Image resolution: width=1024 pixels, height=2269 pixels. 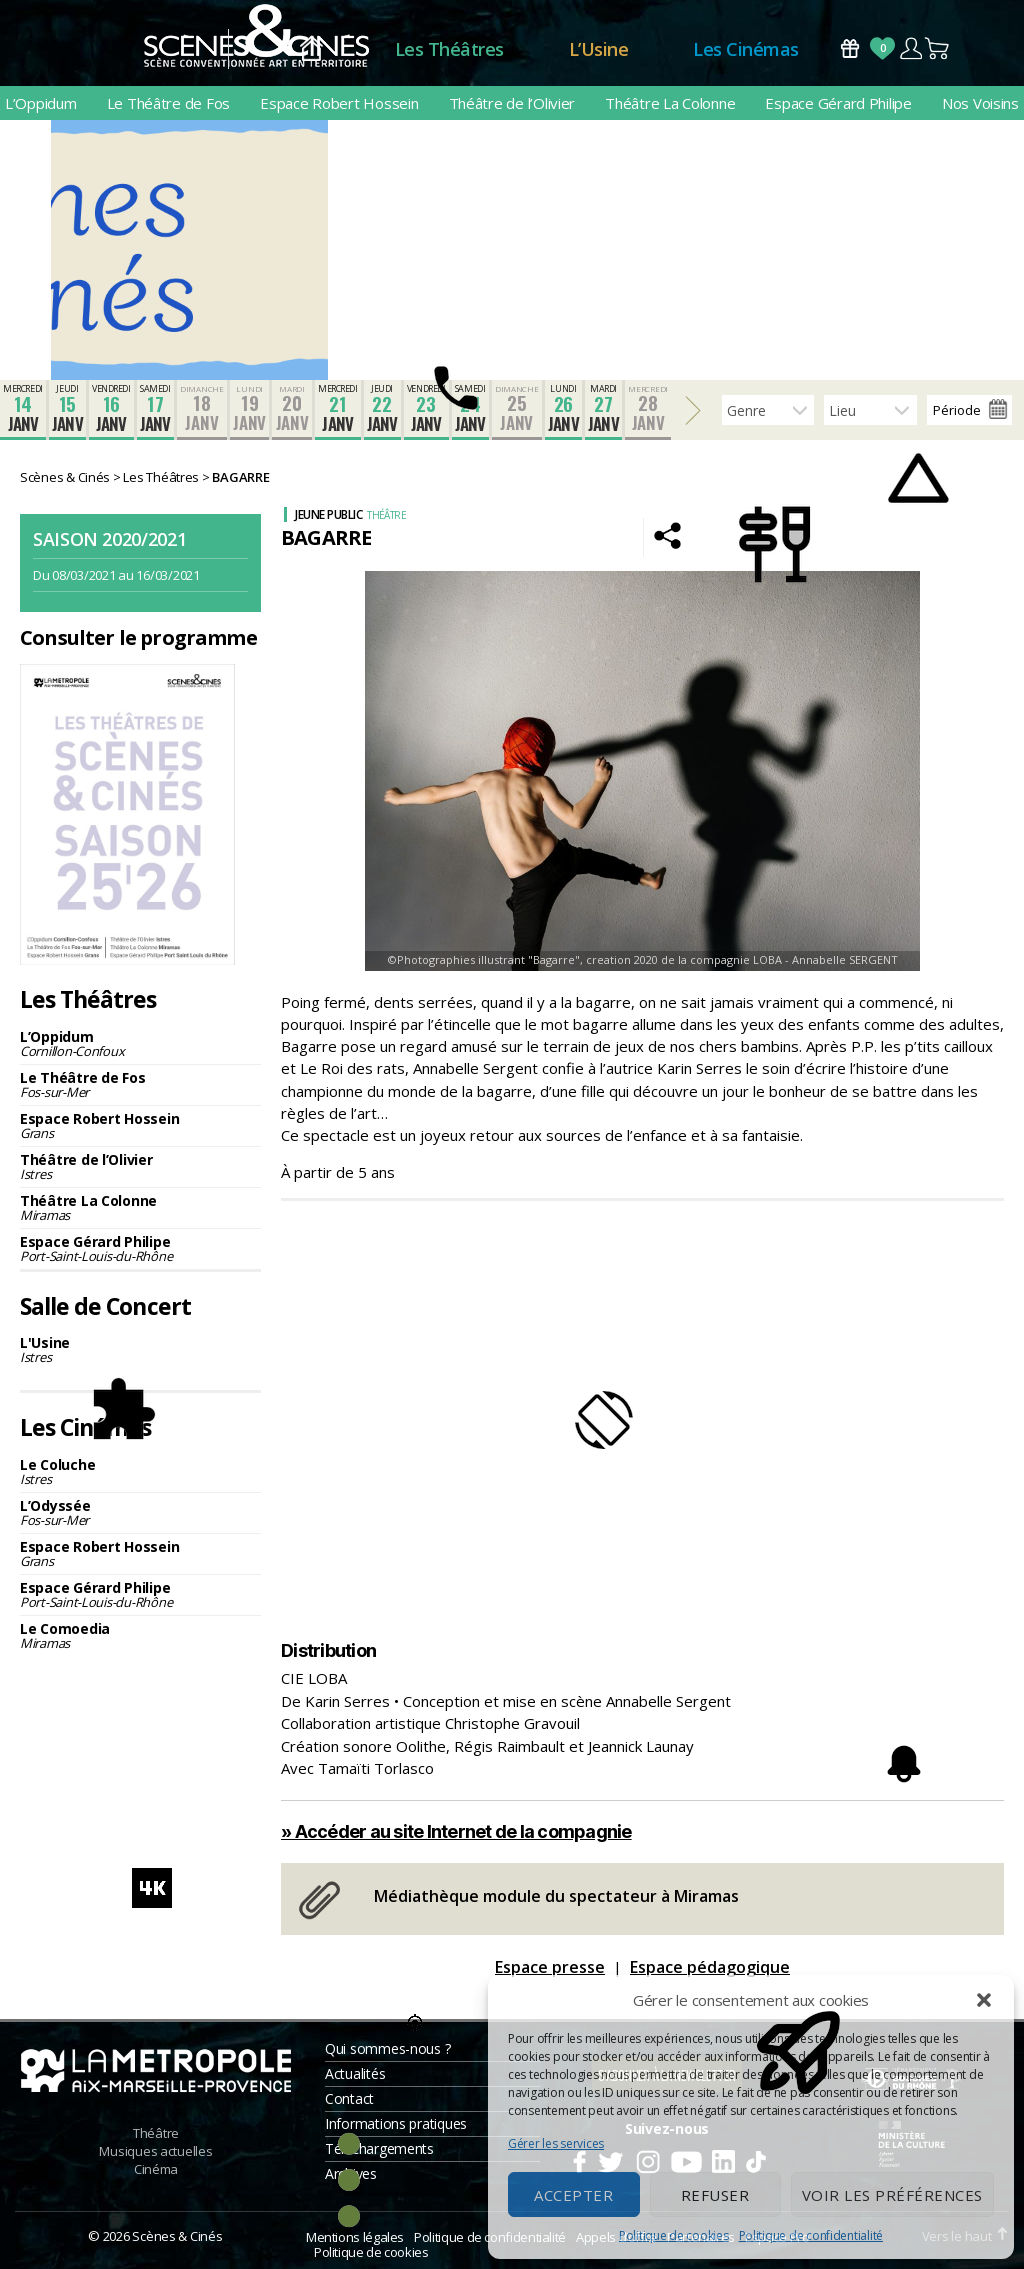 I want to click on make a phone call, so click(x=456, y=388).